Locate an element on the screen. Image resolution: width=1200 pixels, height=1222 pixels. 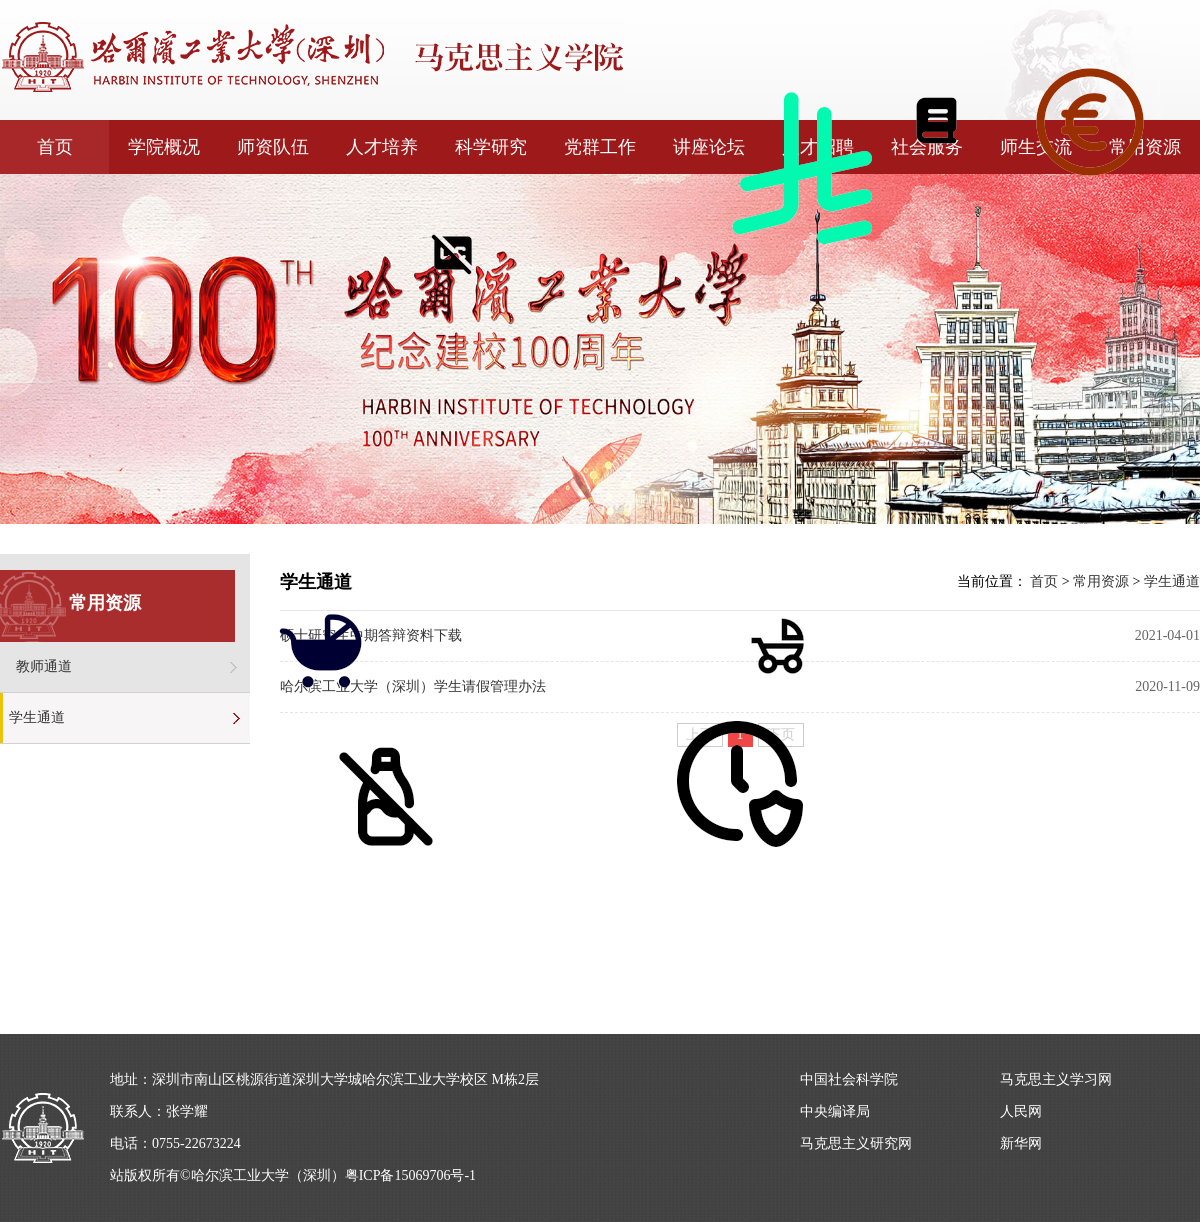
view protected or secure time settings is located at coordinates (737, 781).